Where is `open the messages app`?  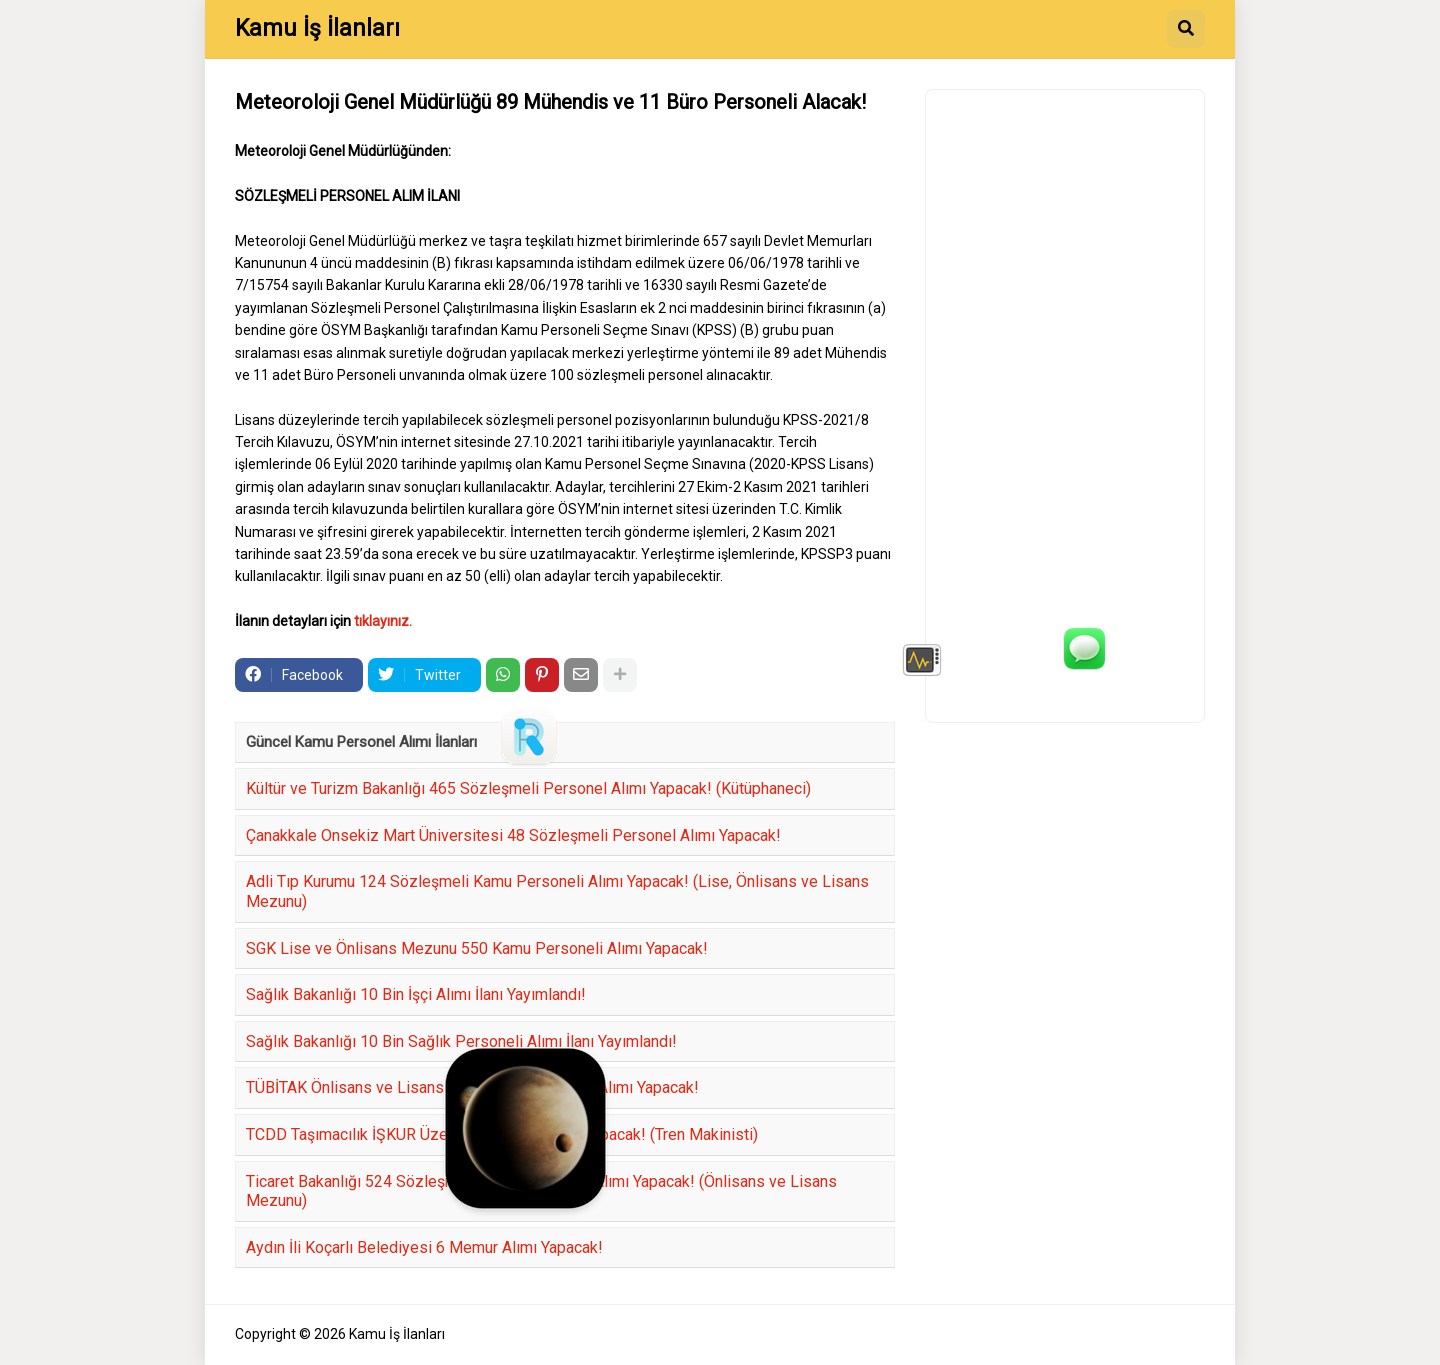 open the messages app is located at coordinates (1084, 648).